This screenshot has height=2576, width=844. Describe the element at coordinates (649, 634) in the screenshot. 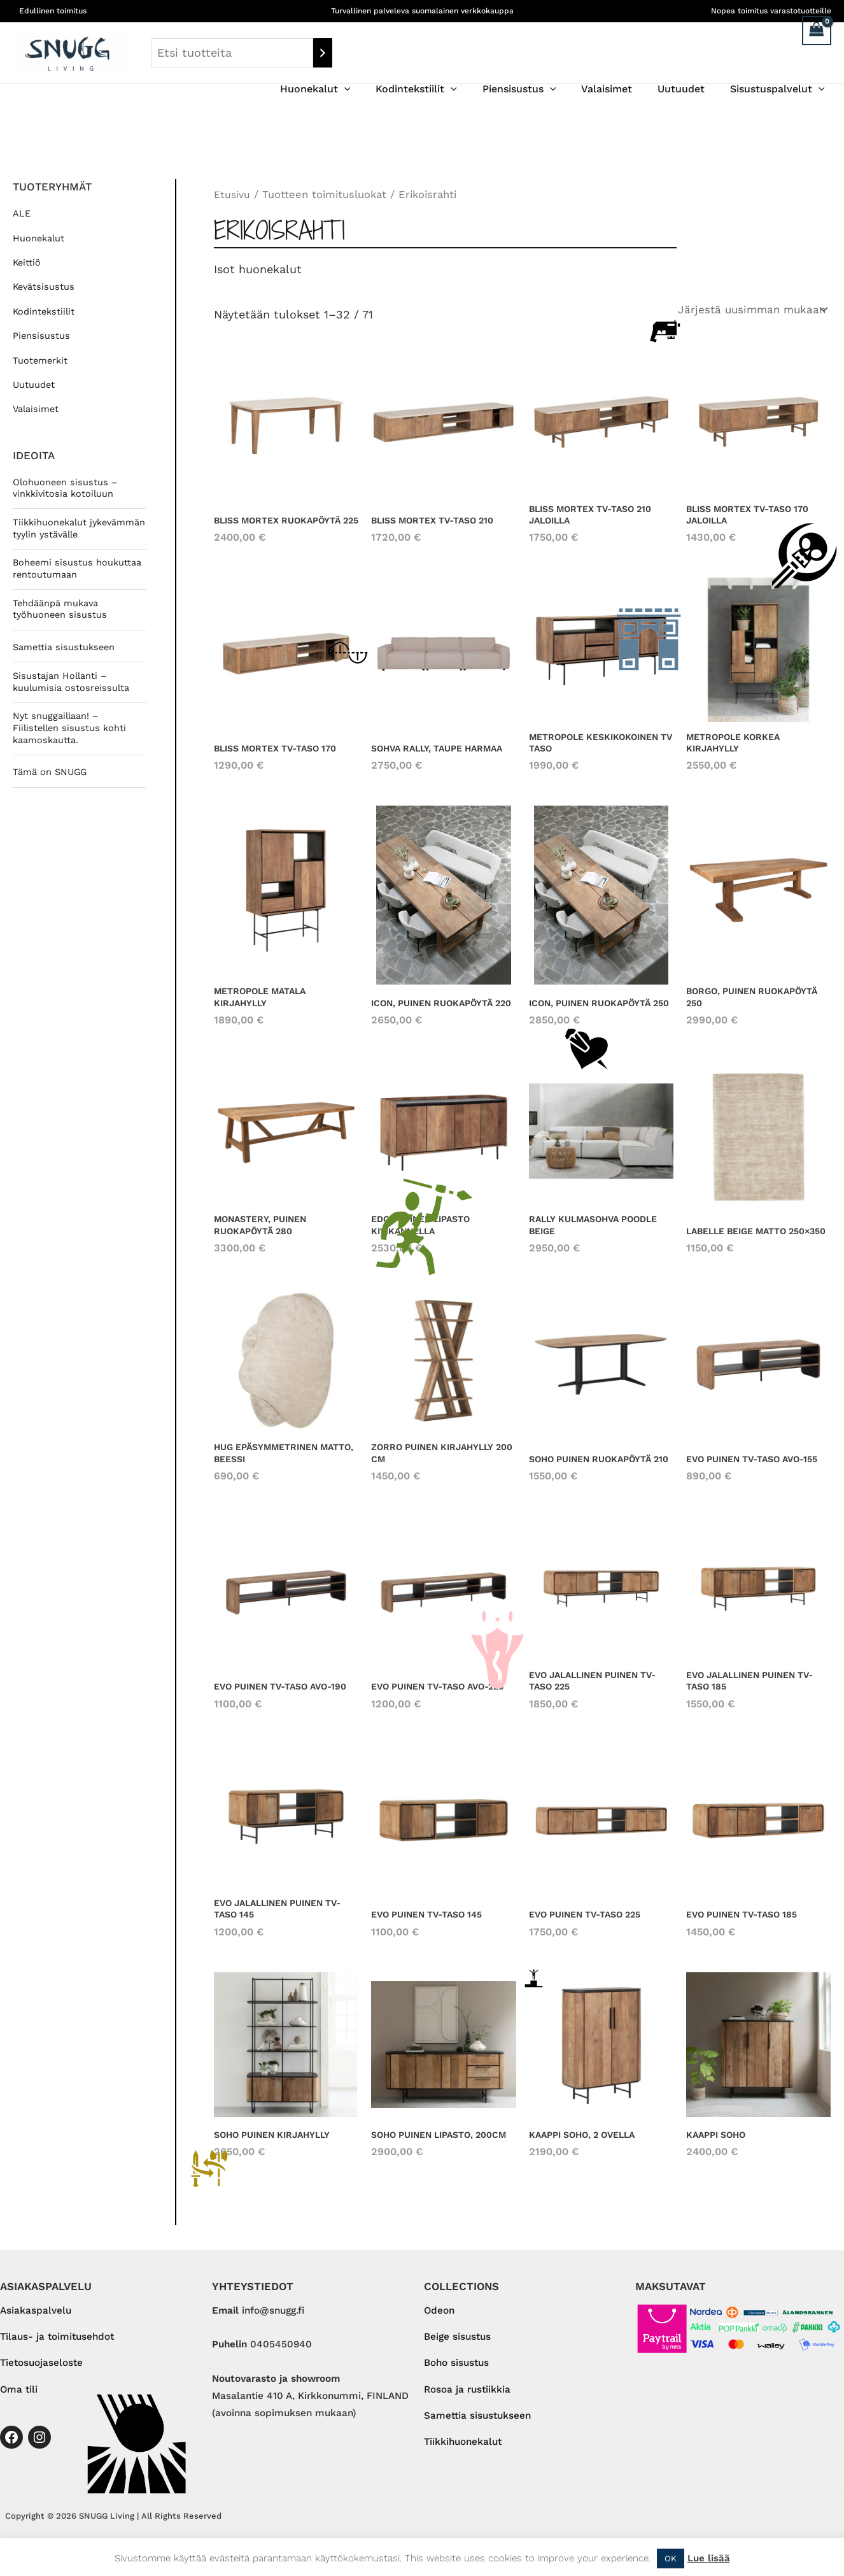

I see `view Paris landmarks or points of interest` at that location.